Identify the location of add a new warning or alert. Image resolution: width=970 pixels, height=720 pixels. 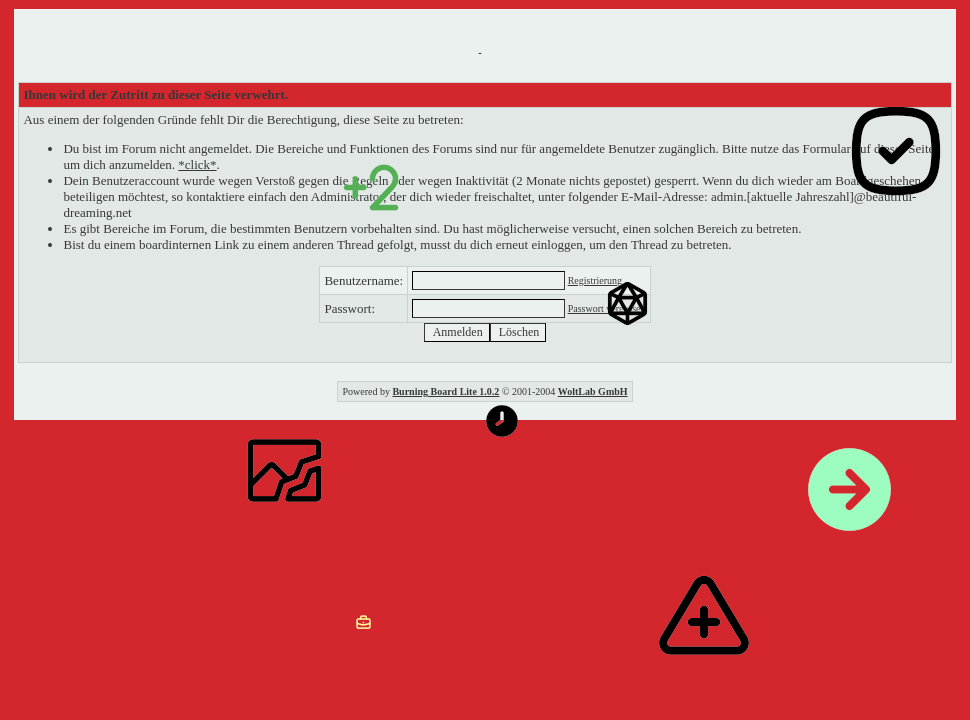
(704, 618).